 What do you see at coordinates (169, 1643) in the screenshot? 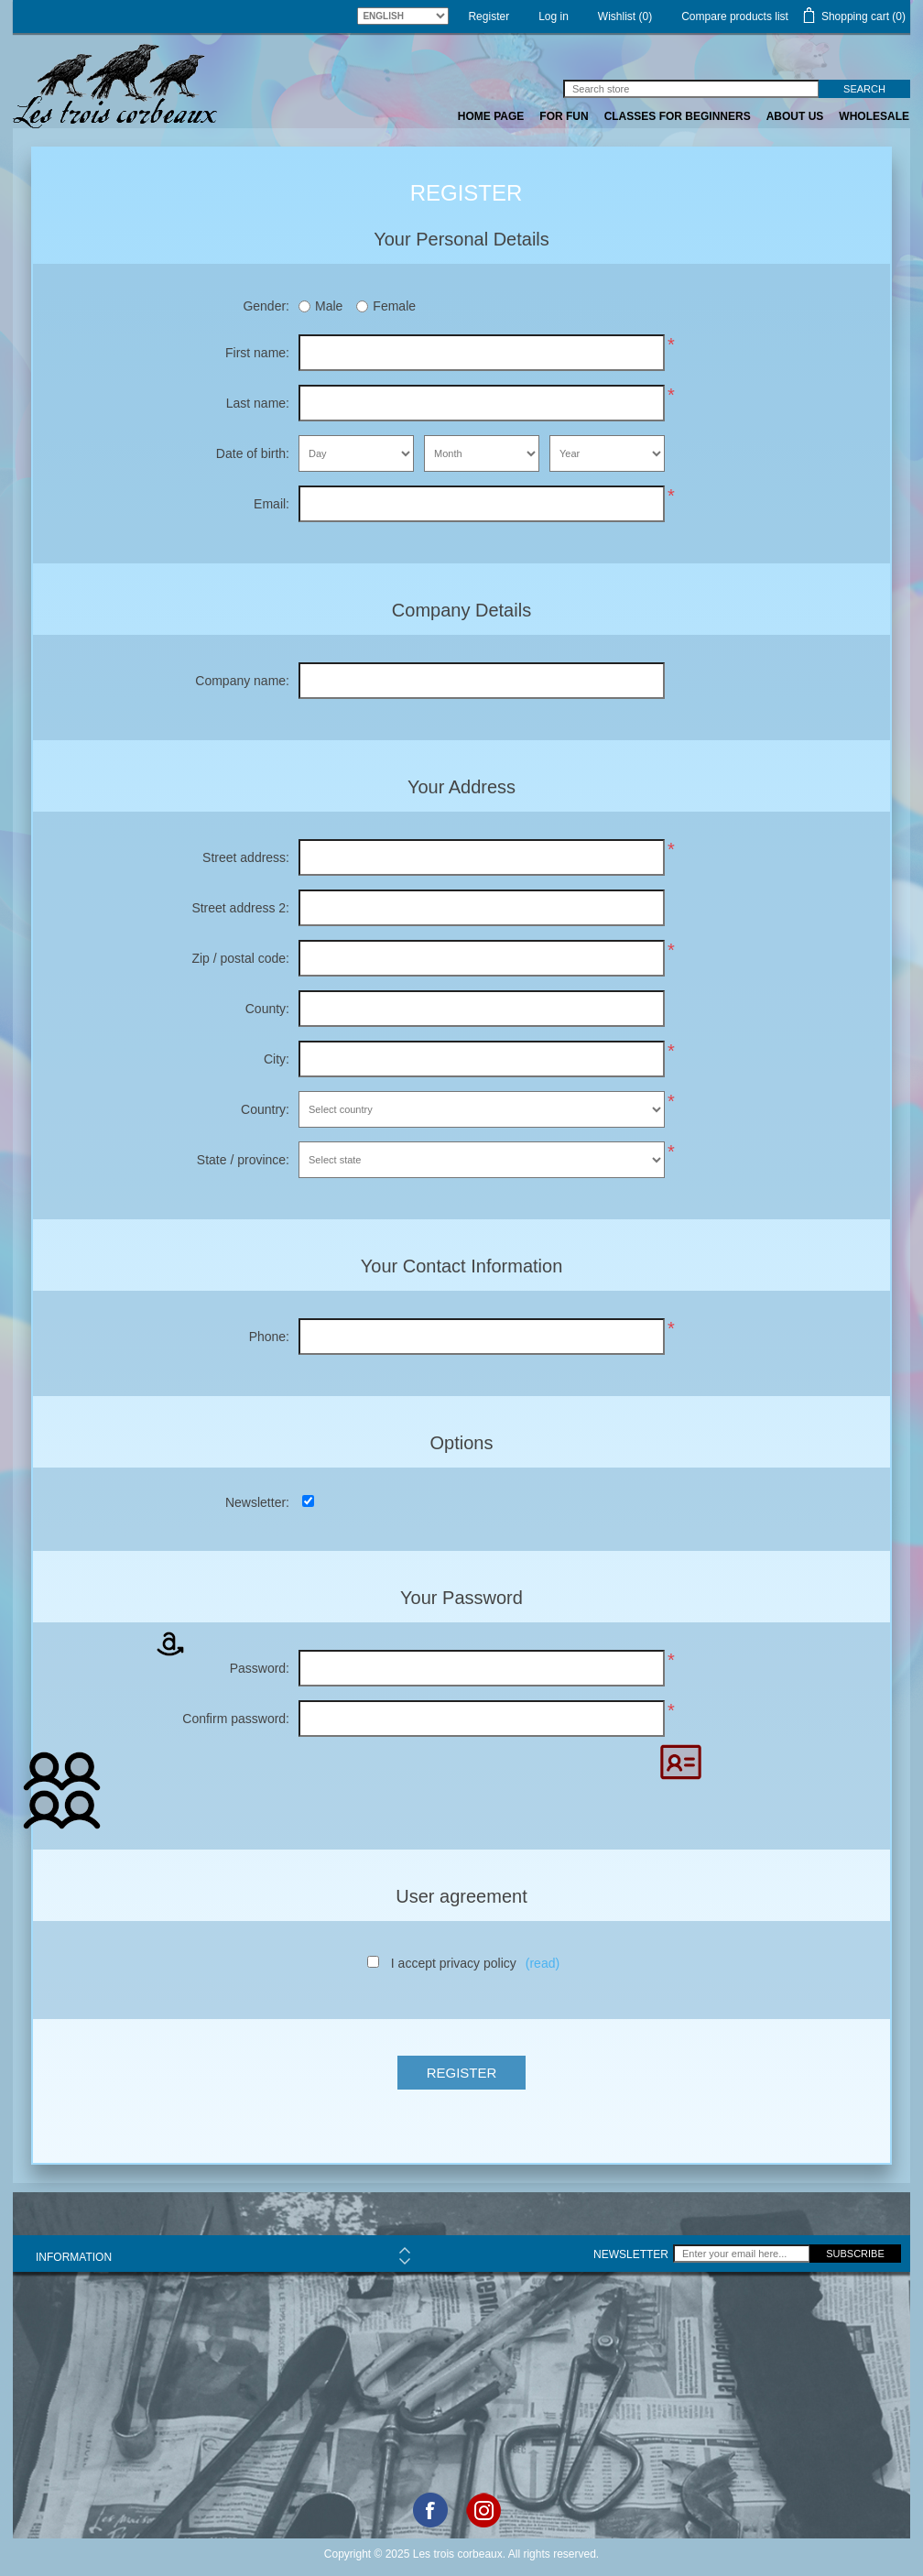
I see `open the Amazon app or website` at bounding box center [169, 1643].